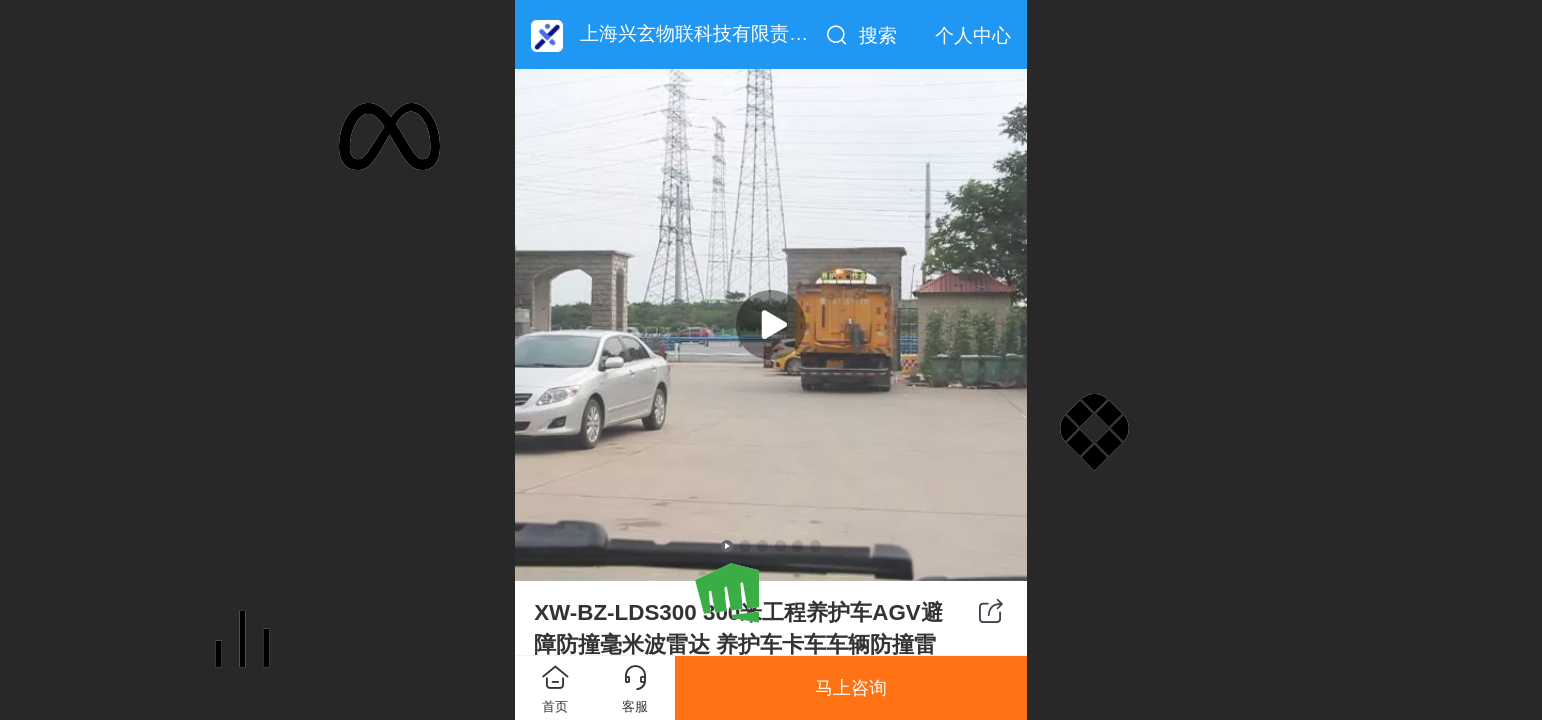 Image resolution: width=1542 pixels, height=720 pixels. Describe the element at coordinates (1094, 432) in the screenshot. I see `MapTiler company logo` at that location.